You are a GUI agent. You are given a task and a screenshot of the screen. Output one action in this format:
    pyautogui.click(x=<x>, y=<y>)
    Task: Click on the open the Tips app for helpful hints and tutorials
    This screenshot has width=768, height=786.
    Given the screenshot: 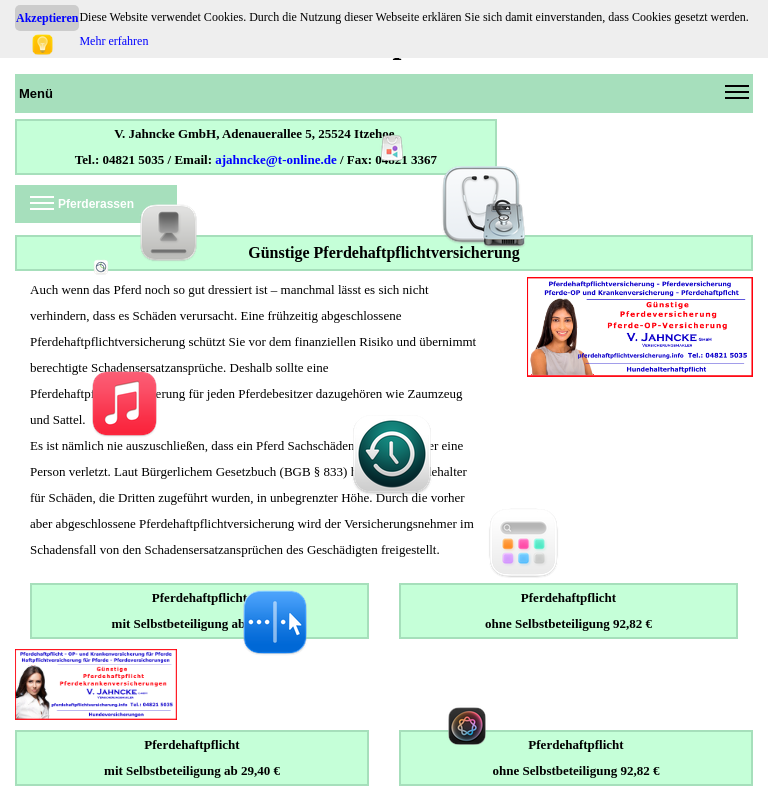 What is the action you would take?
    pyautogui.click(x=42, y=44)
    